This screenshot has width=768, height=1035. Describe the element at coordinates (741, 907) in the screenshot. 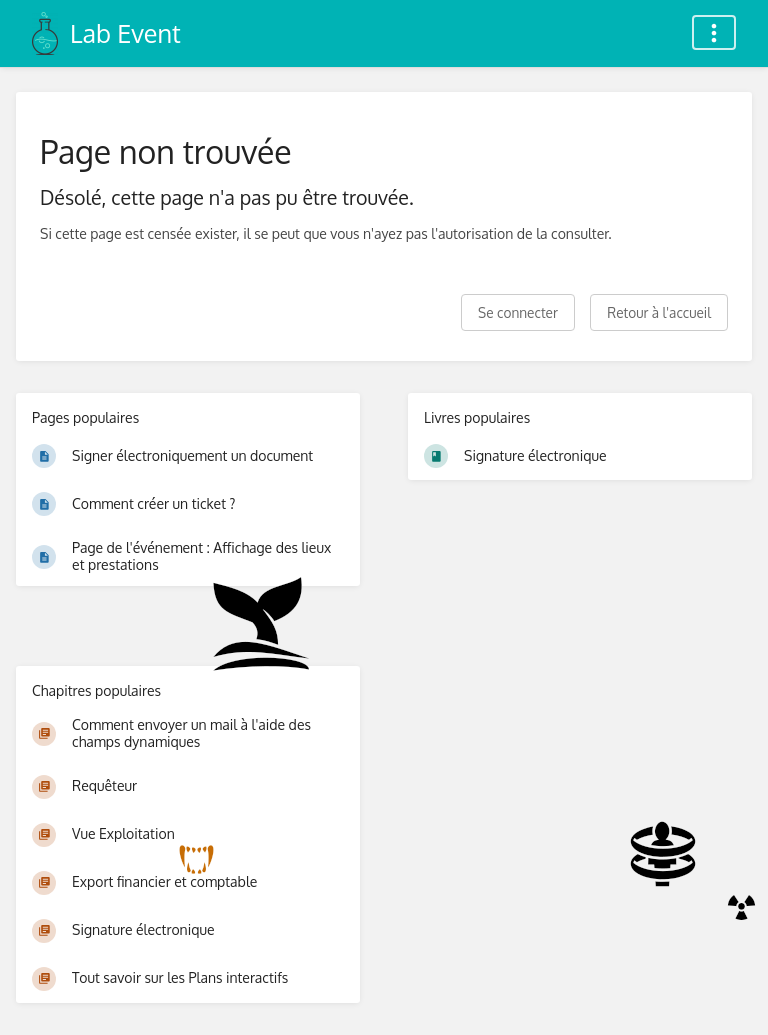

I see `indicates radioactive or hazardous material warning` at that location.